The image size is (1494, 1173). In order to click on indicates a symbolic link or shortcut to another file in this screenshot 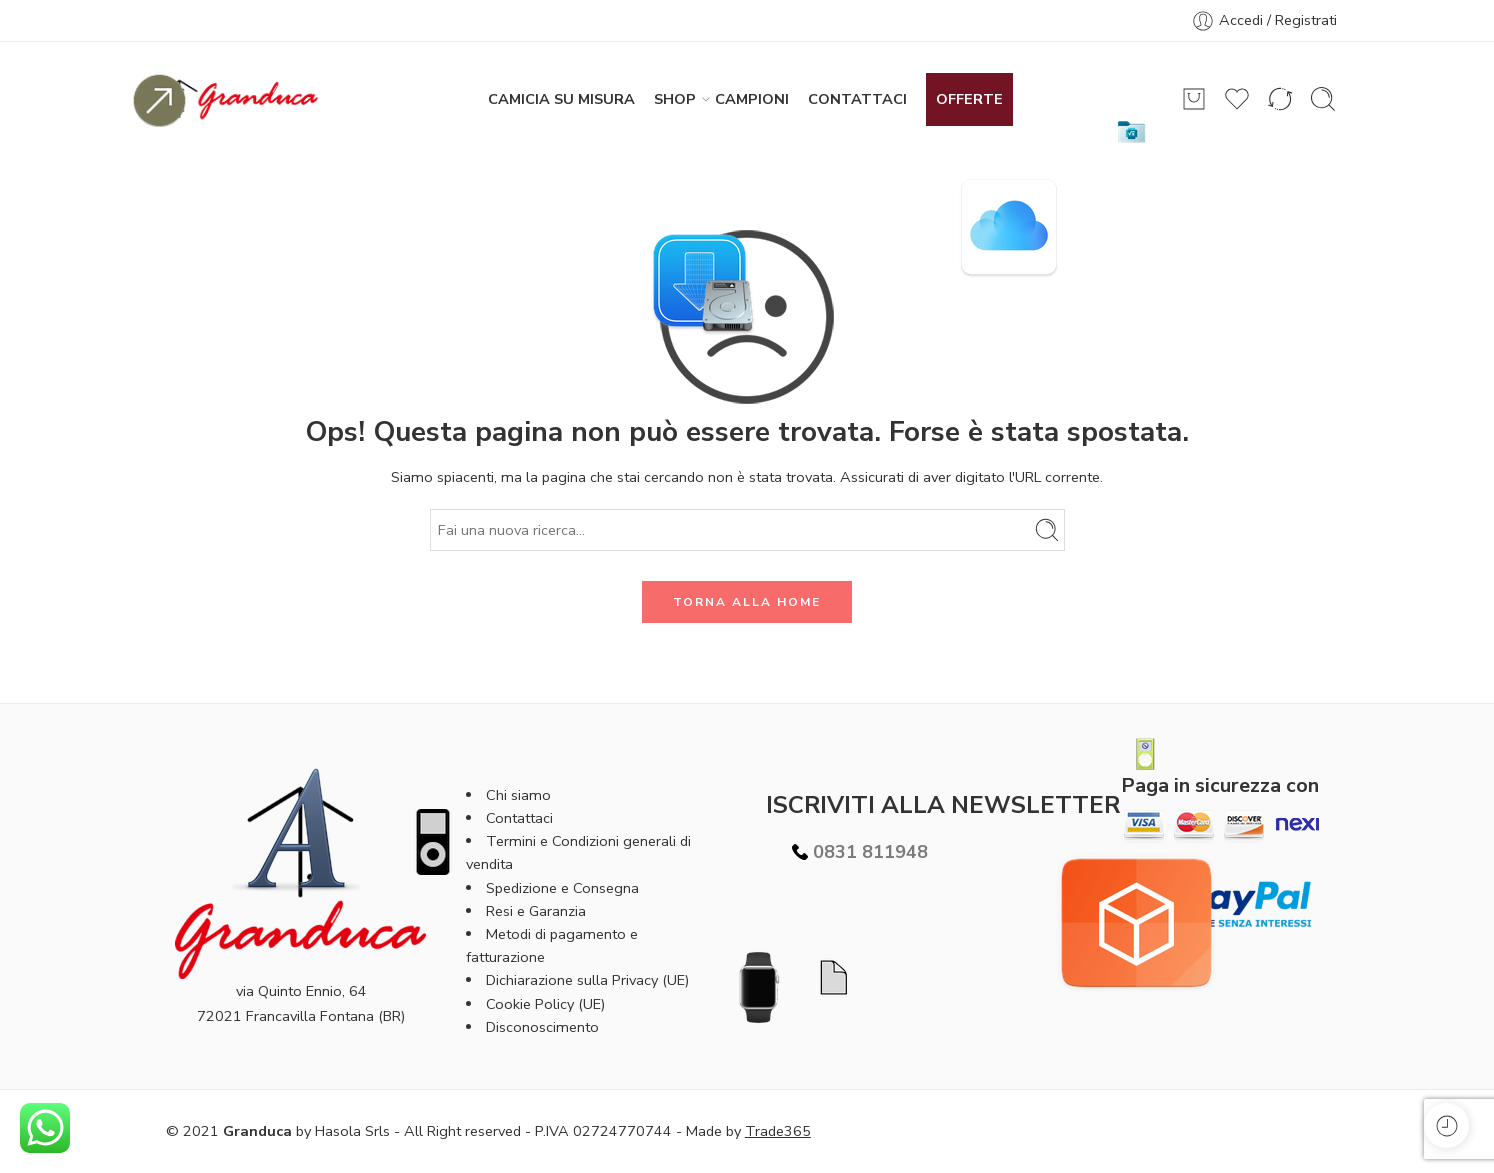, I will do `click(159, 100)`.